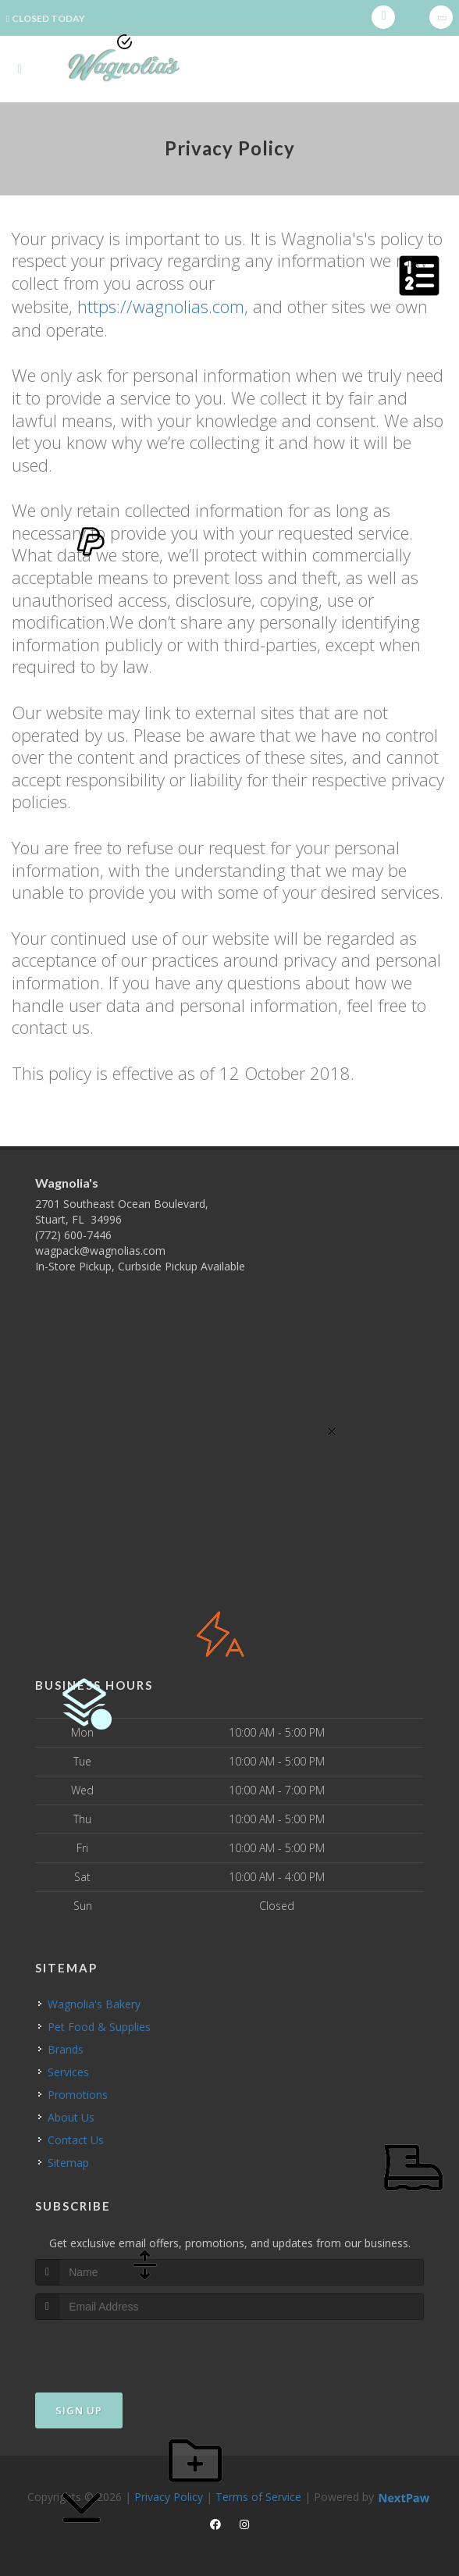 This screenshot has width=459, height=2576. What do you see at coordinates (219, 1636) in the screenshot?
I see `toggle auto-flash mode for camera` at bounding box center [219, 1636].